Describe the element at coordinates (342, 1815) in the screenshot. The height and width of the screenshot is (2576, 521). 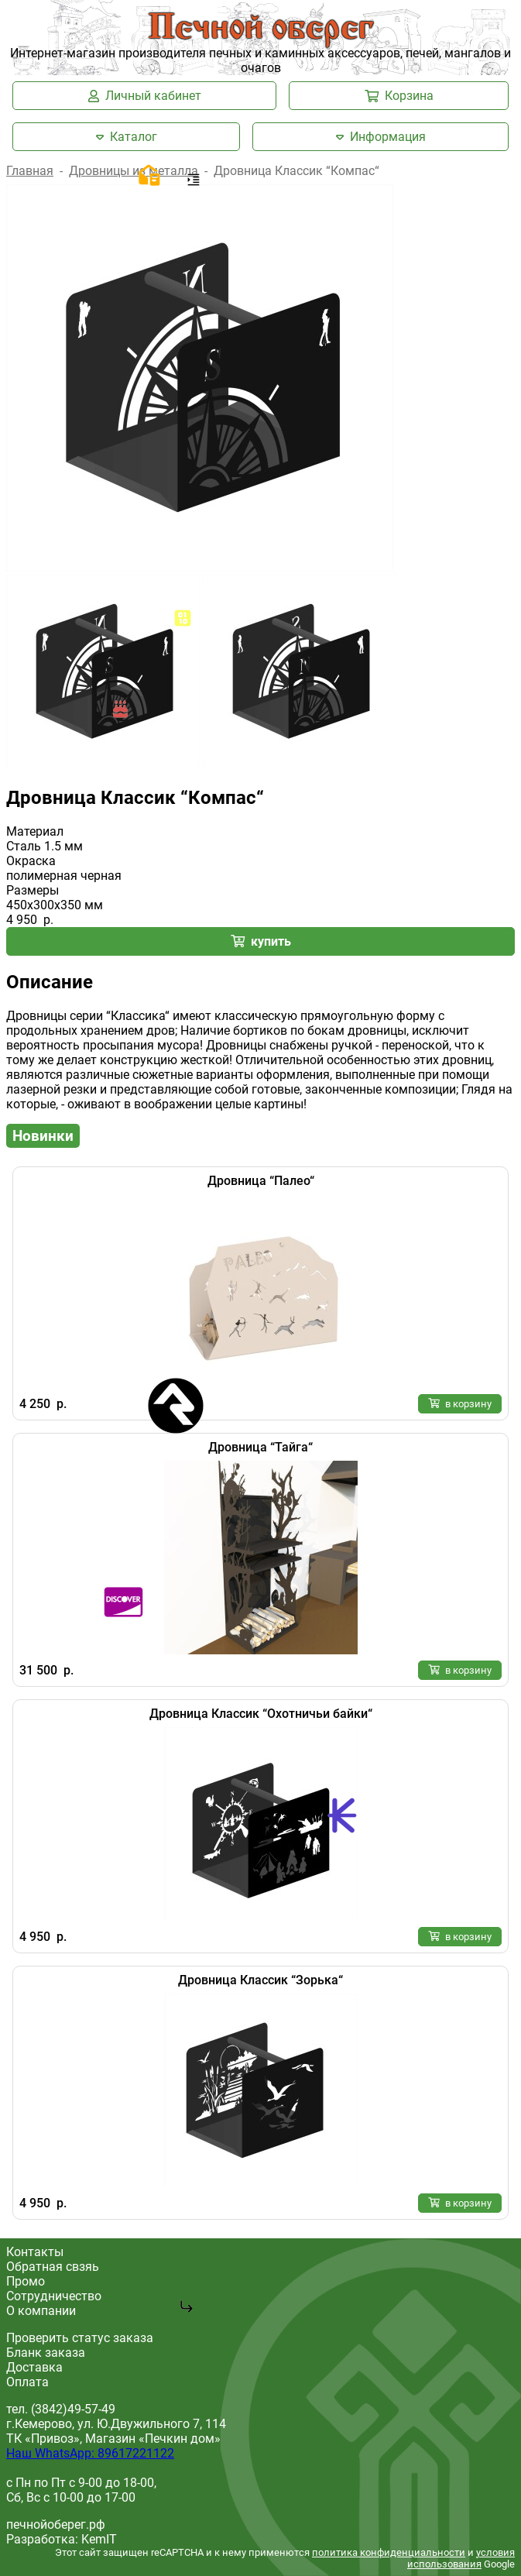
I see `indicates Lao kip currency` at that location.